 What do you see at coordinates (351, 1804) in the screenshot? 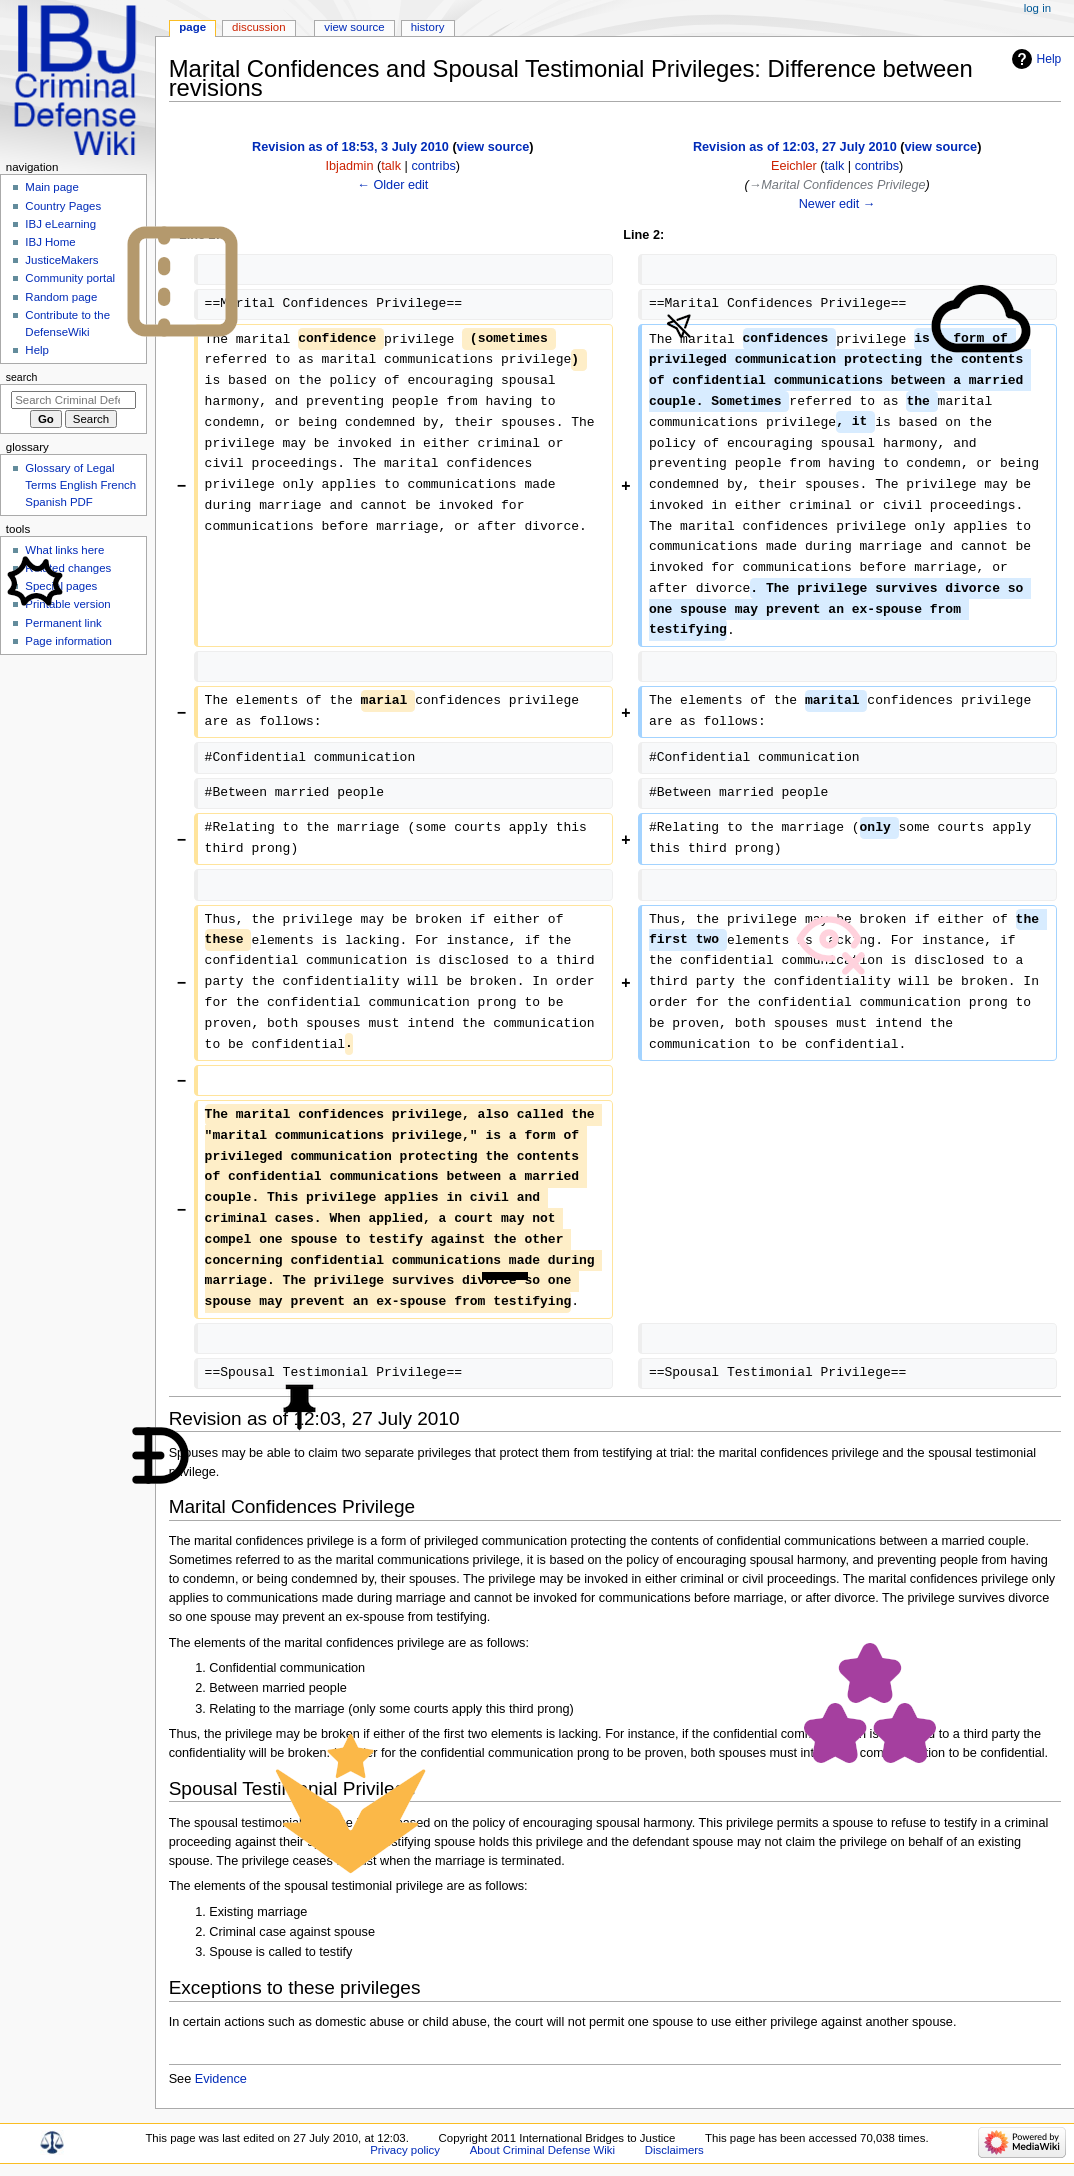
I see `discord hypesquad events badge` at bounding box center [351, 1804].